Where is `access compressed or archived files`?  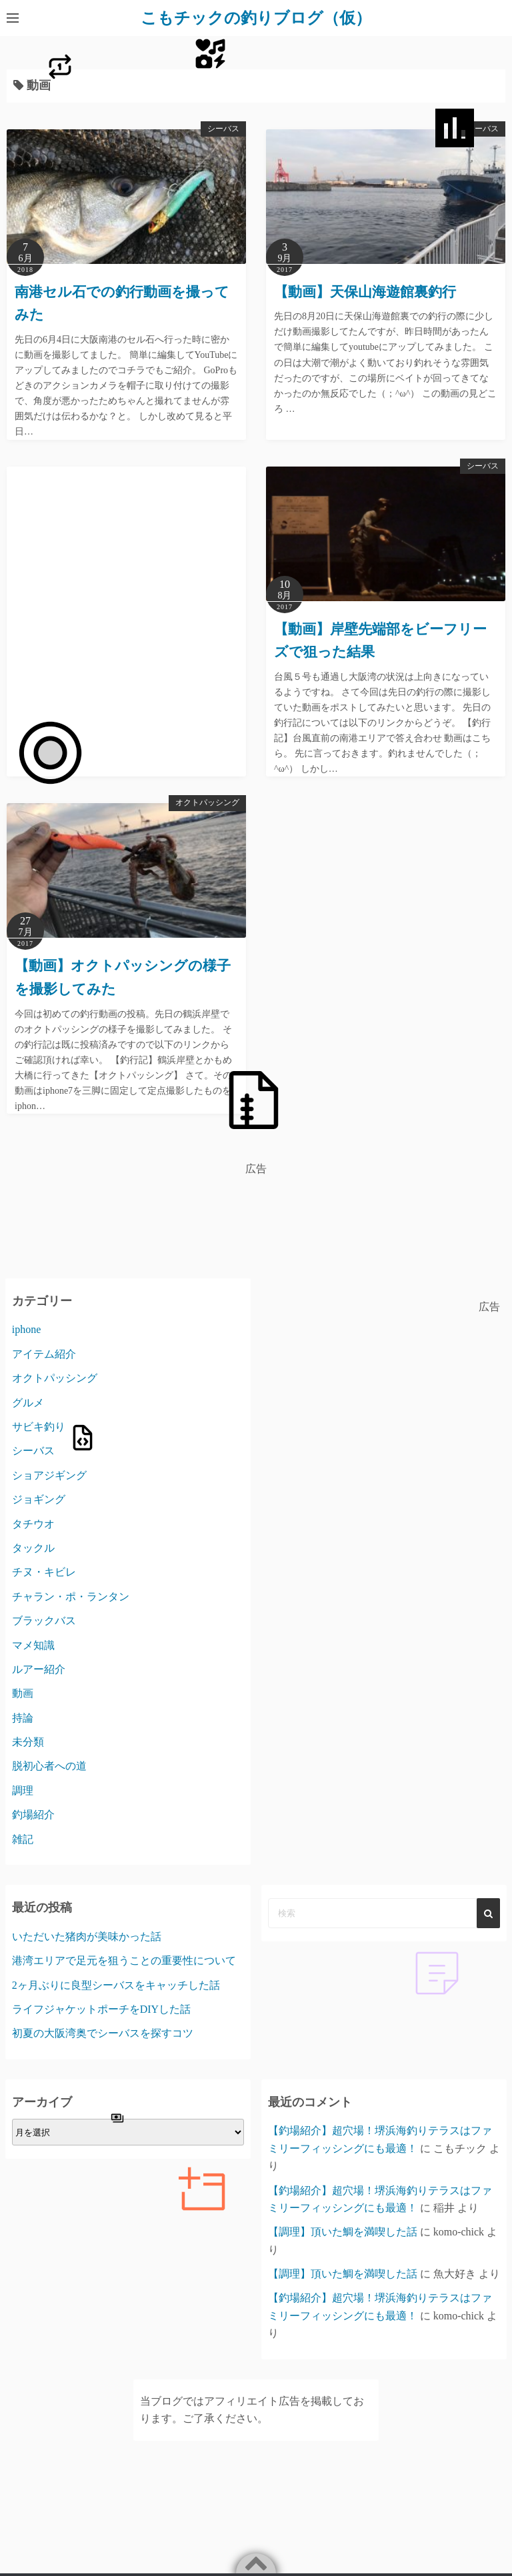 access compressed or archived files is located at coordinates (253, 1100).